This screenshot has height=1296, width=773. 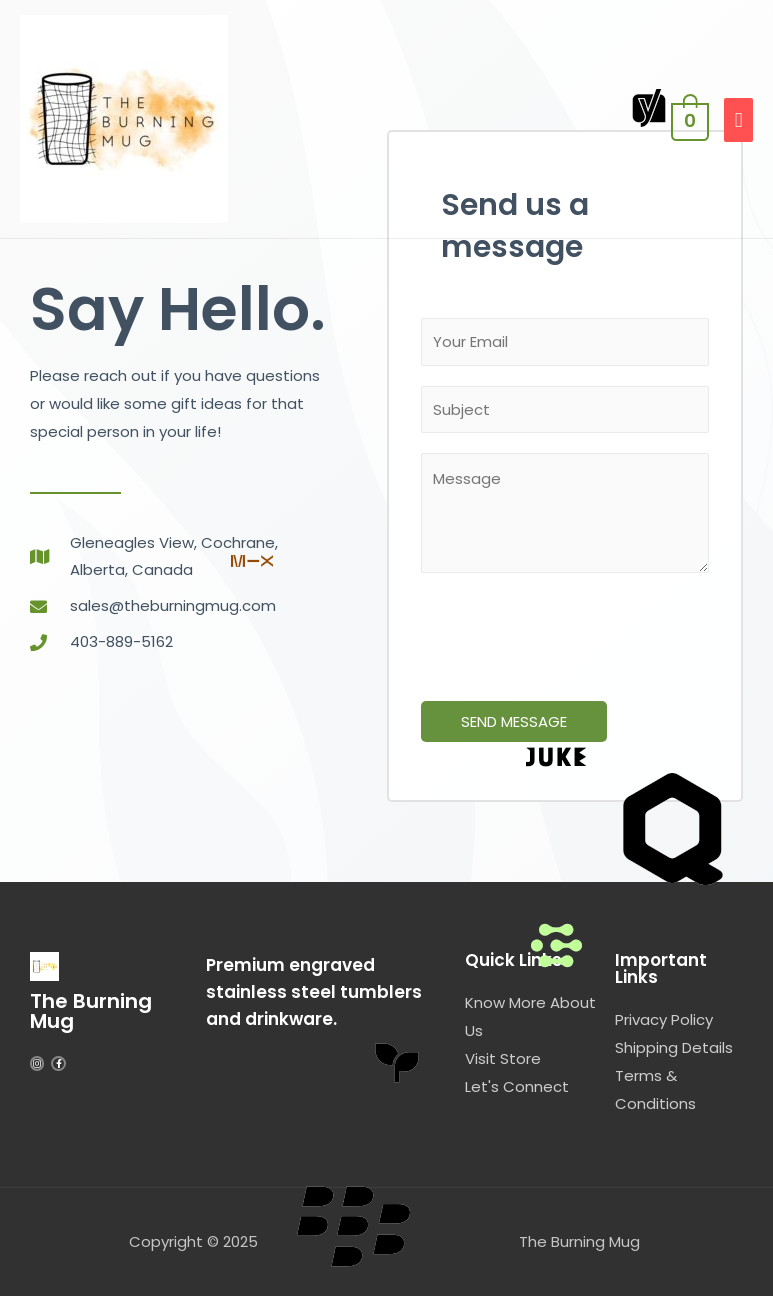 I want to click on blackberry brand or company logo, so click(x=353, y=1226).